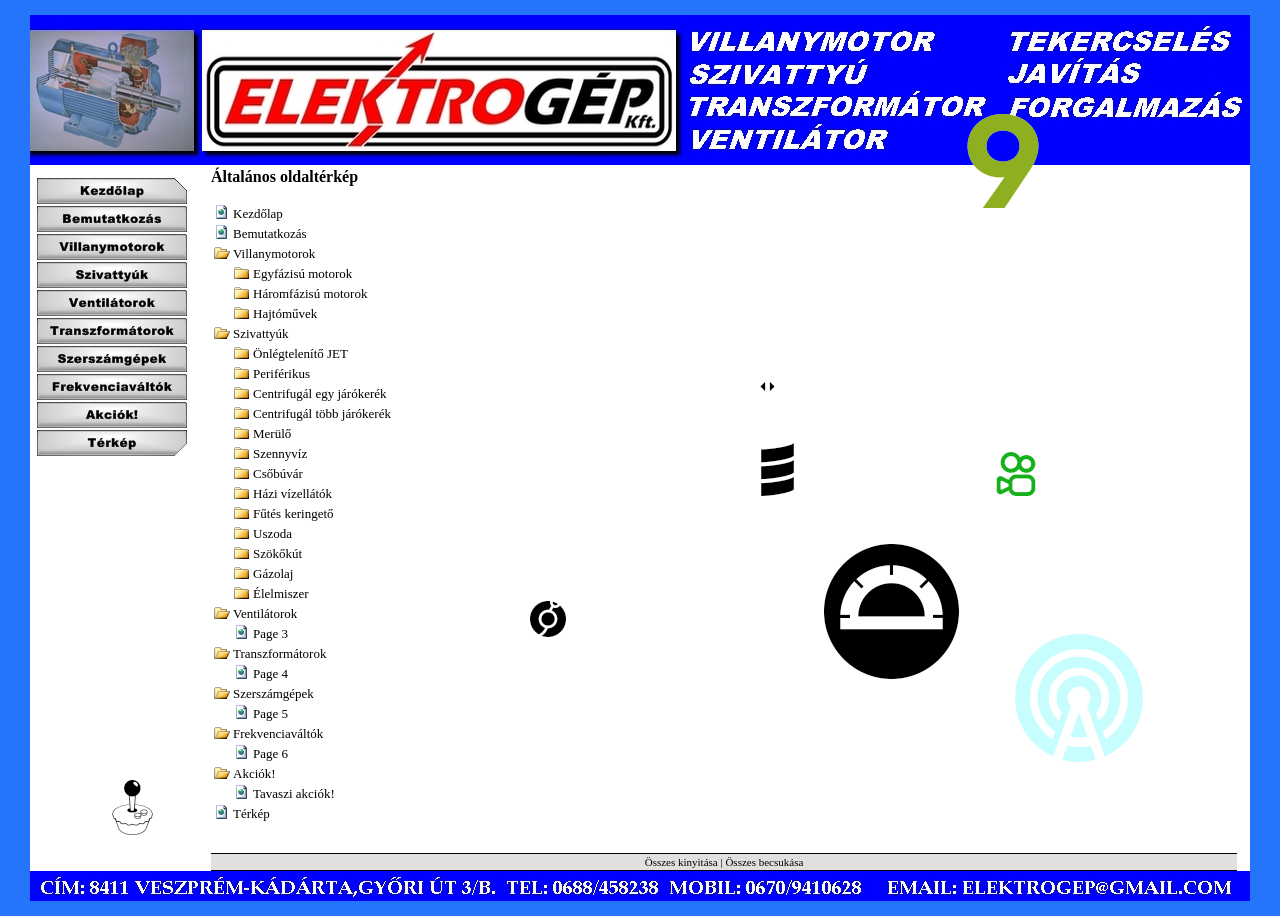 The height and width of the screenshot is (916, 1280). What do you see at coordinates (767, 386) in the screenshot?
I see `expand content horizontally` at bounding box center [767, 386].